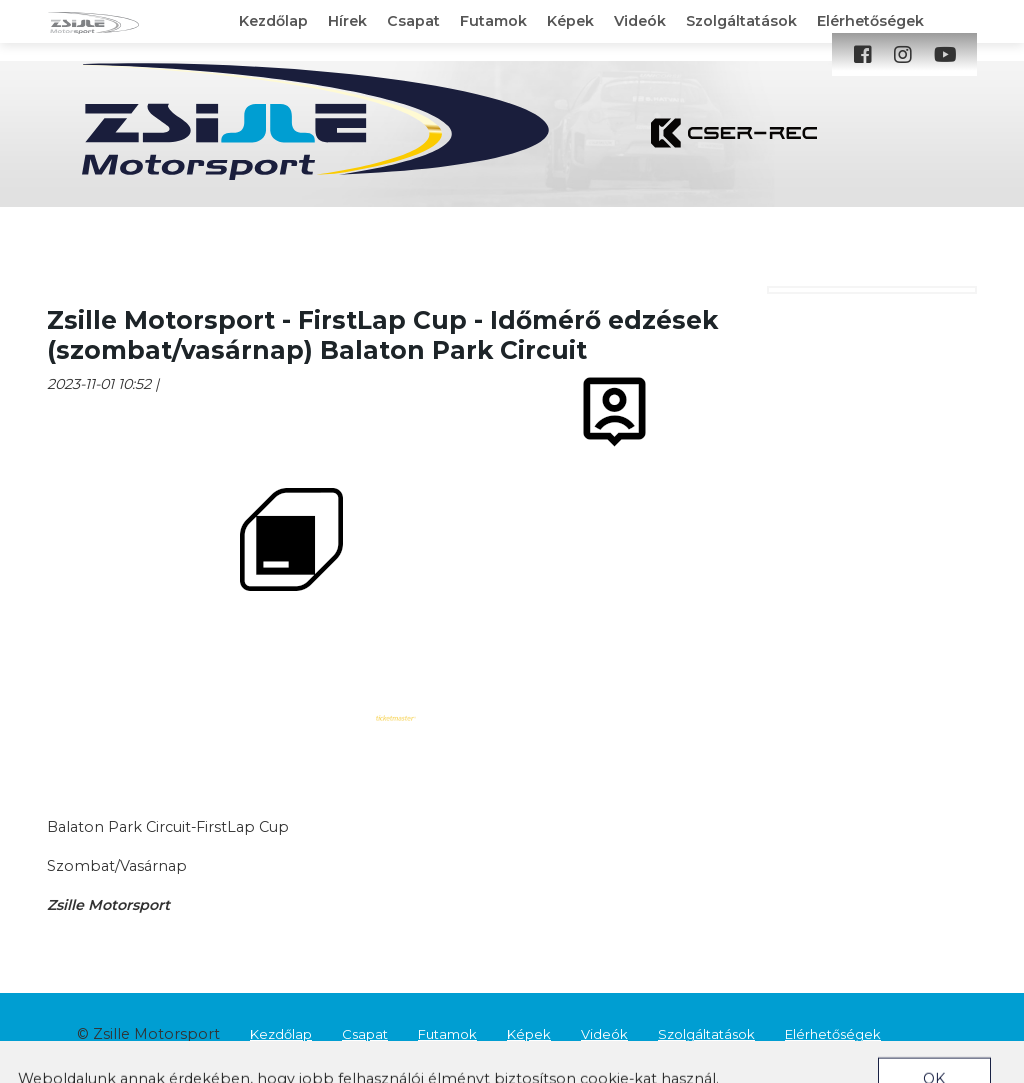  I want to click on view profile location or address, so click(614, 408).